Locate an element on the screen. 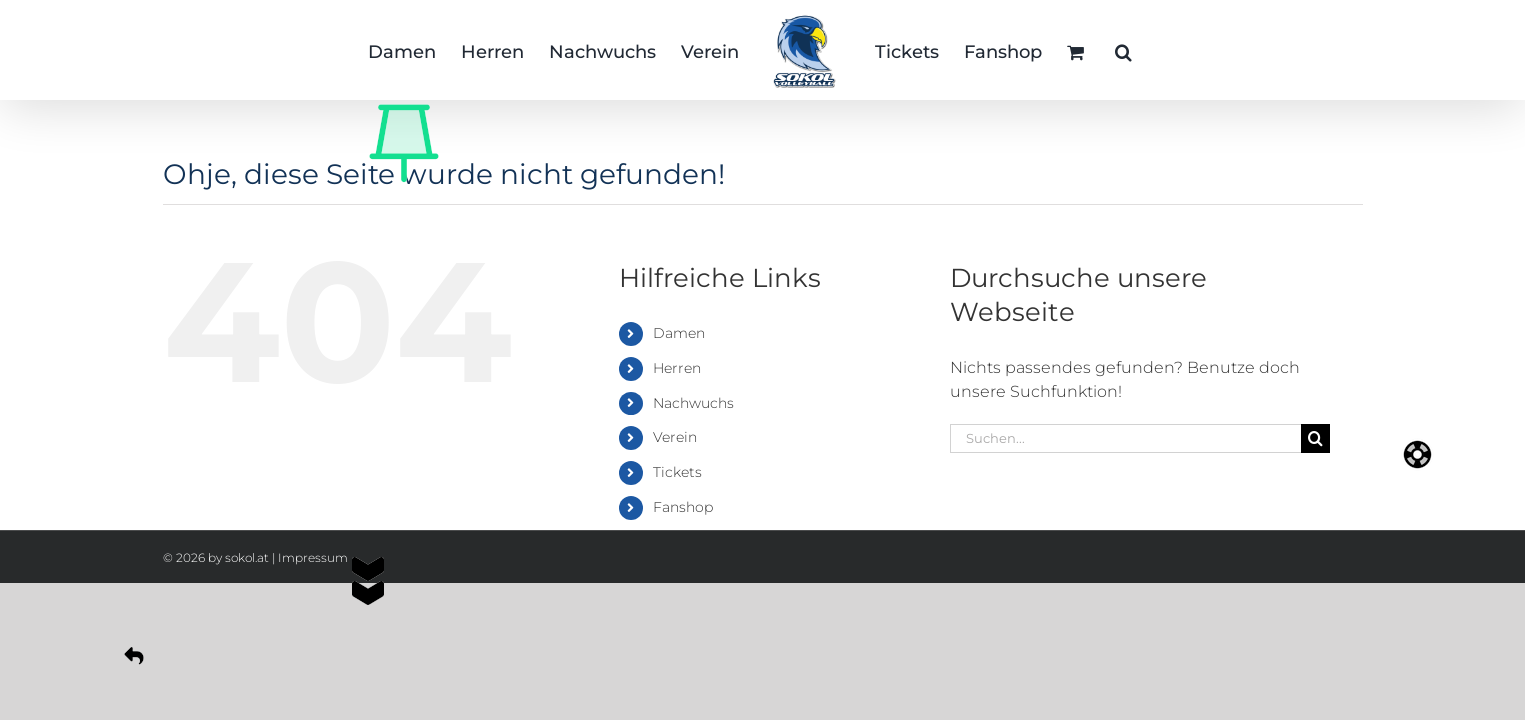 The image size is (1525, 720). pin an item to keep it visible is located at coordinates (404, 139).